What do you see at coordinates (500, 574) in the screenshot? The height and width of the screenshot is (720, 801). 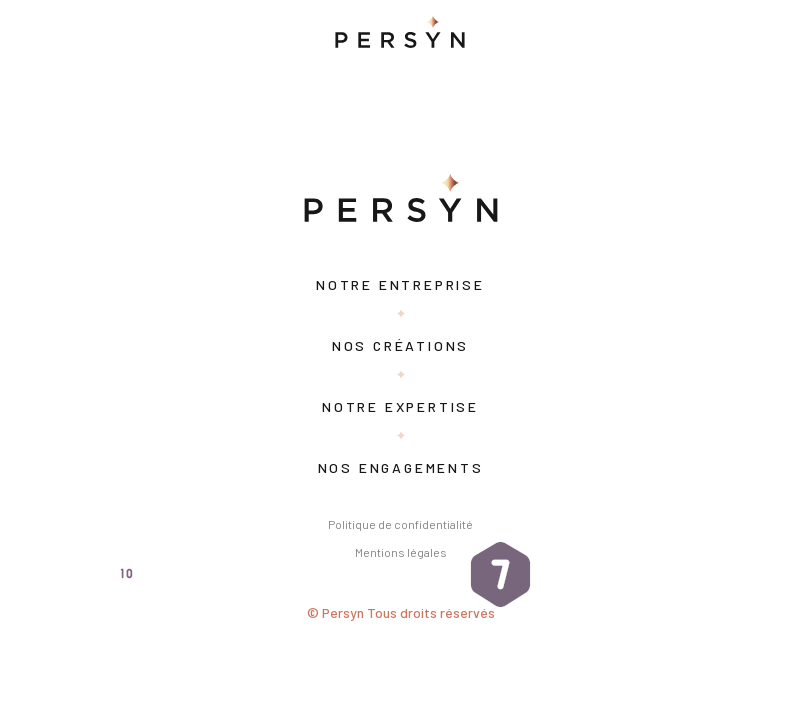 I see `indicates step 7 in a multi-step process` at bounding box center [500, 574].